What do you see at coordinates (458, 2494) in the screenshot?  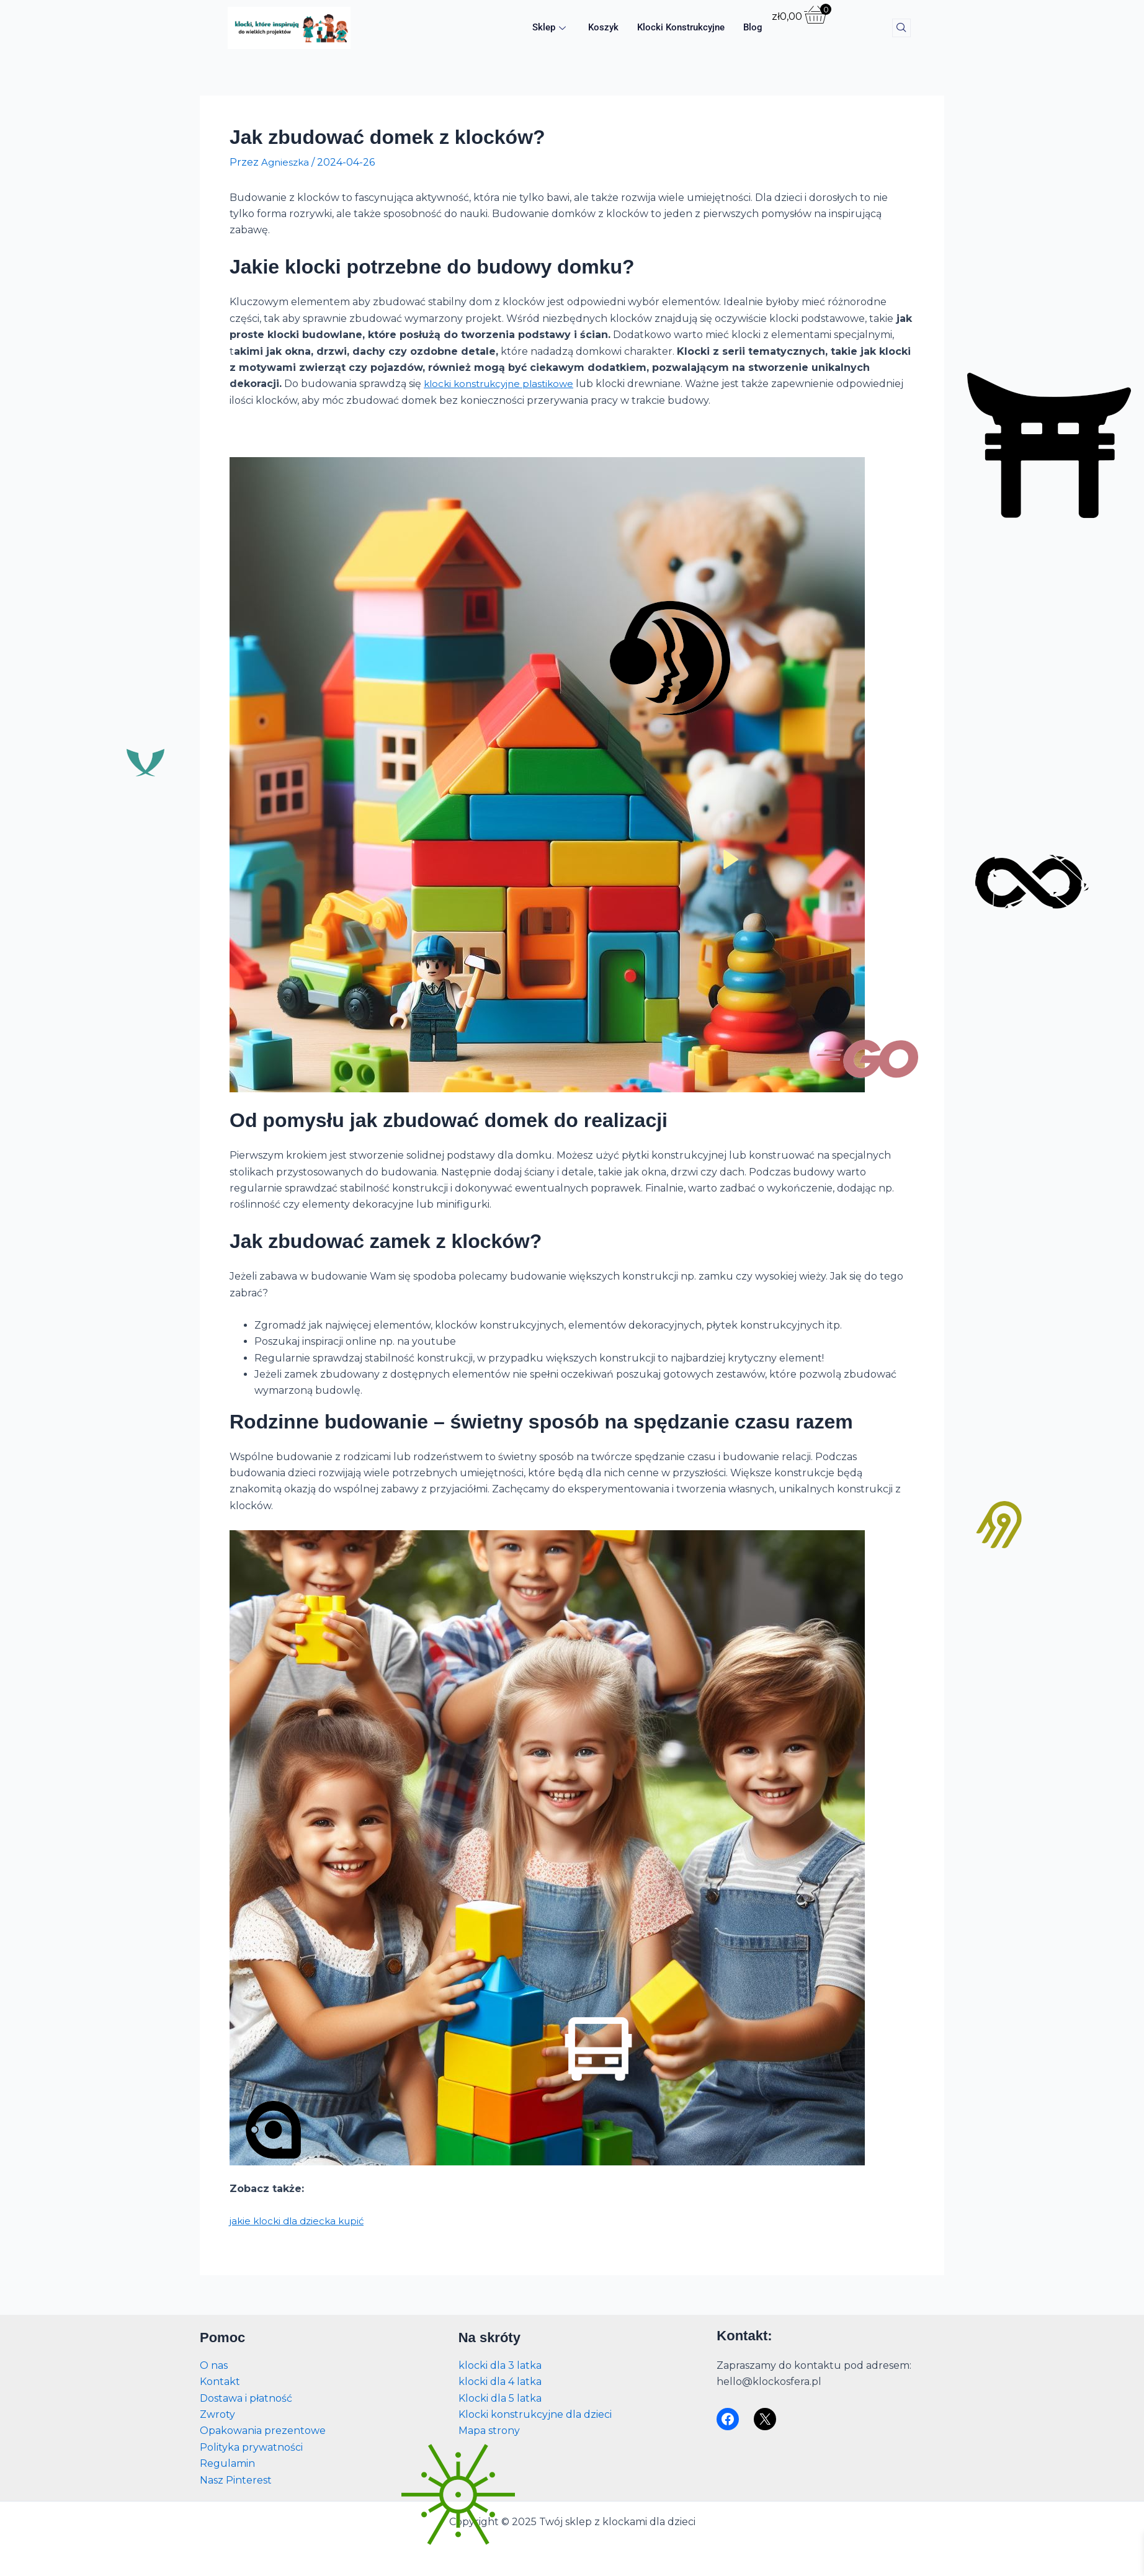 I see `tokio async runtime for rust logo` at bounding box center [458, 2494].